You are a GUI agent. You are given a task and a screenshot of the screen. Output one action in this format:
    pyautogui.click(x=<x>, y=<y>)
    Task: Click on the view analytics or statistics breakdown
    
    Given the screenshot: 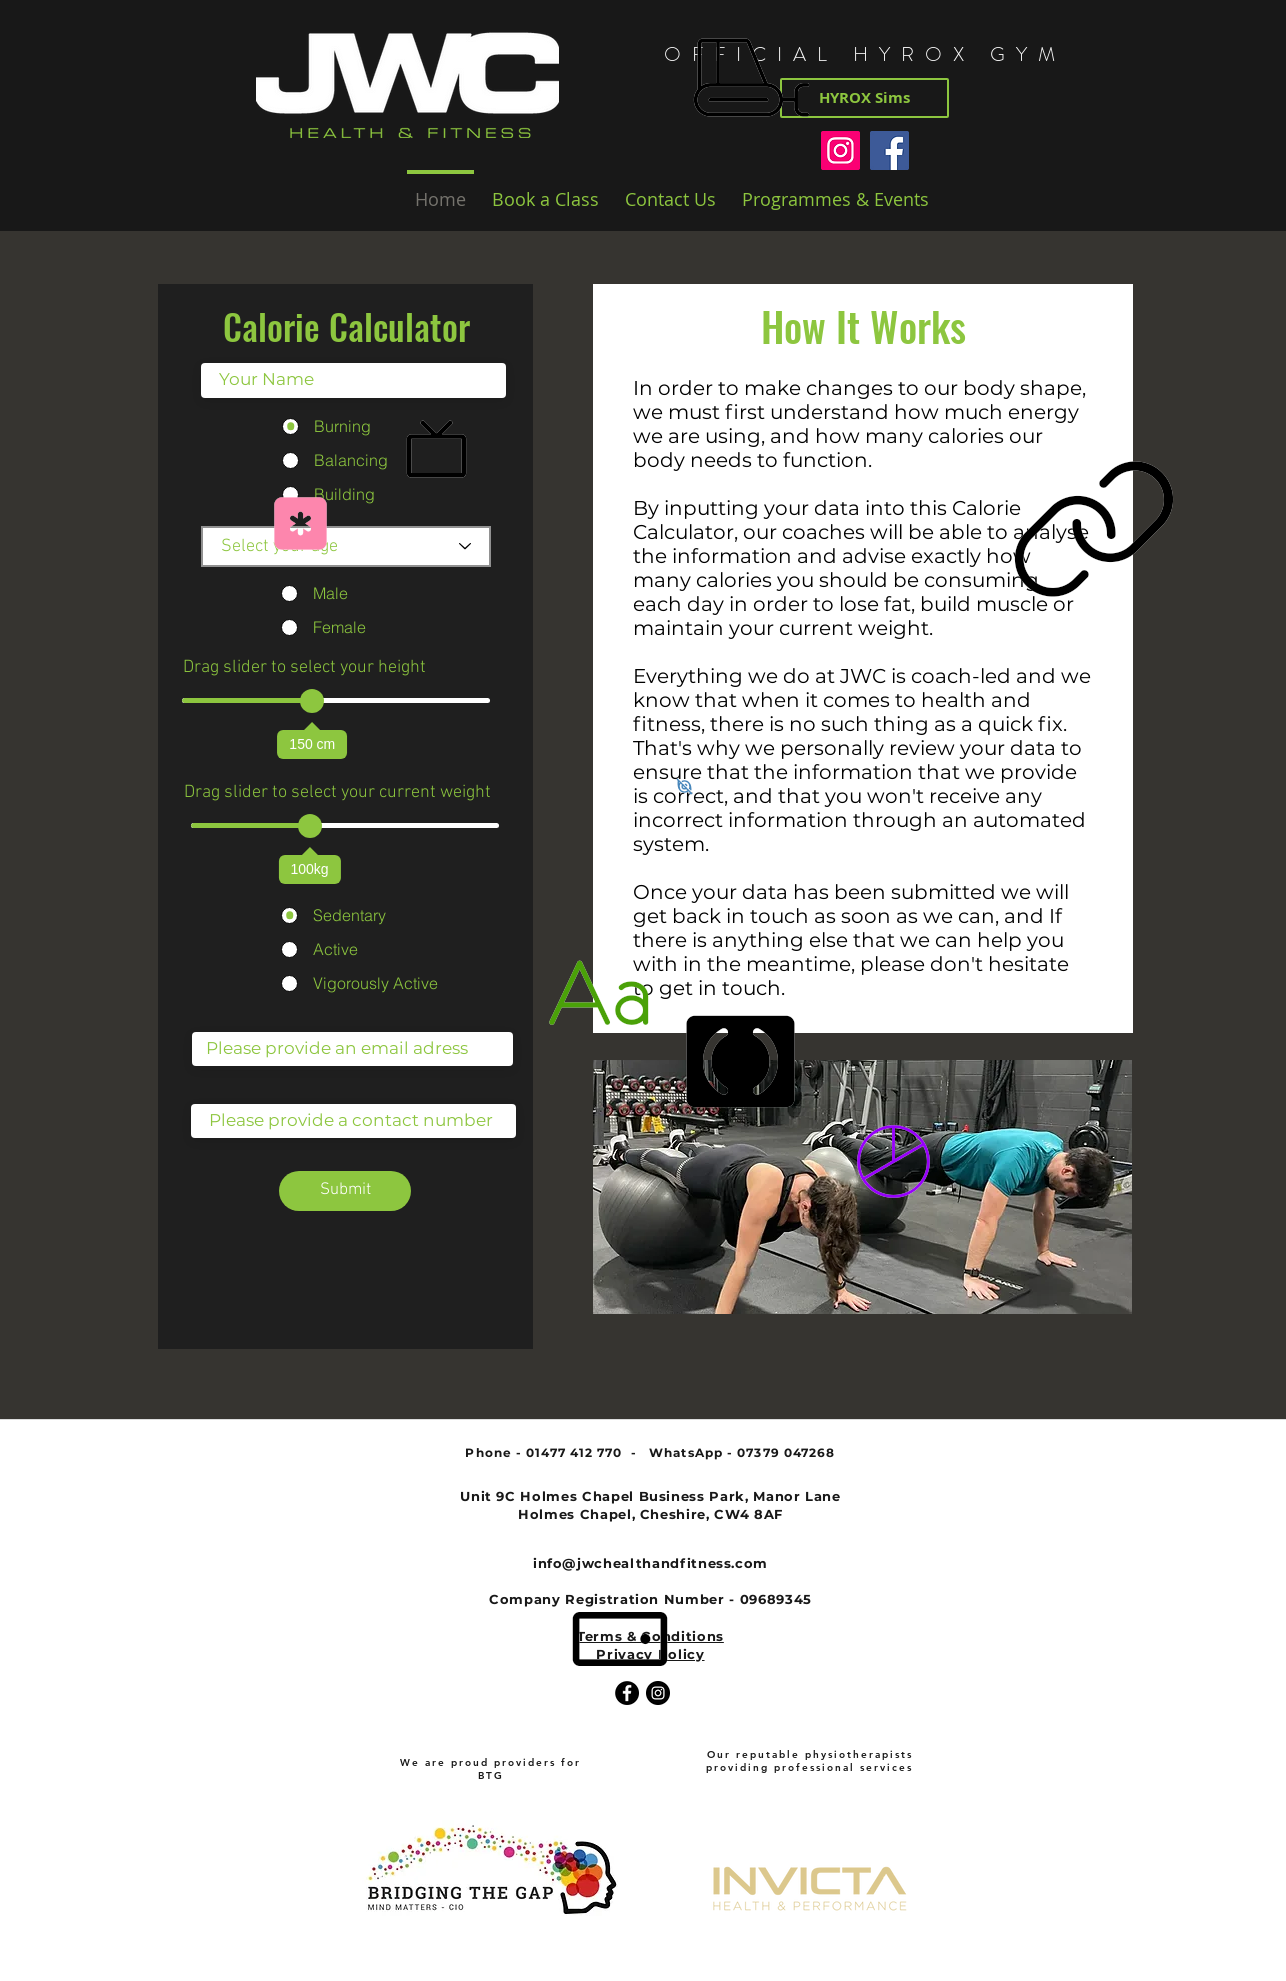 What is the action you would take?
    pyautogui.click(x=893, y=1161)
    